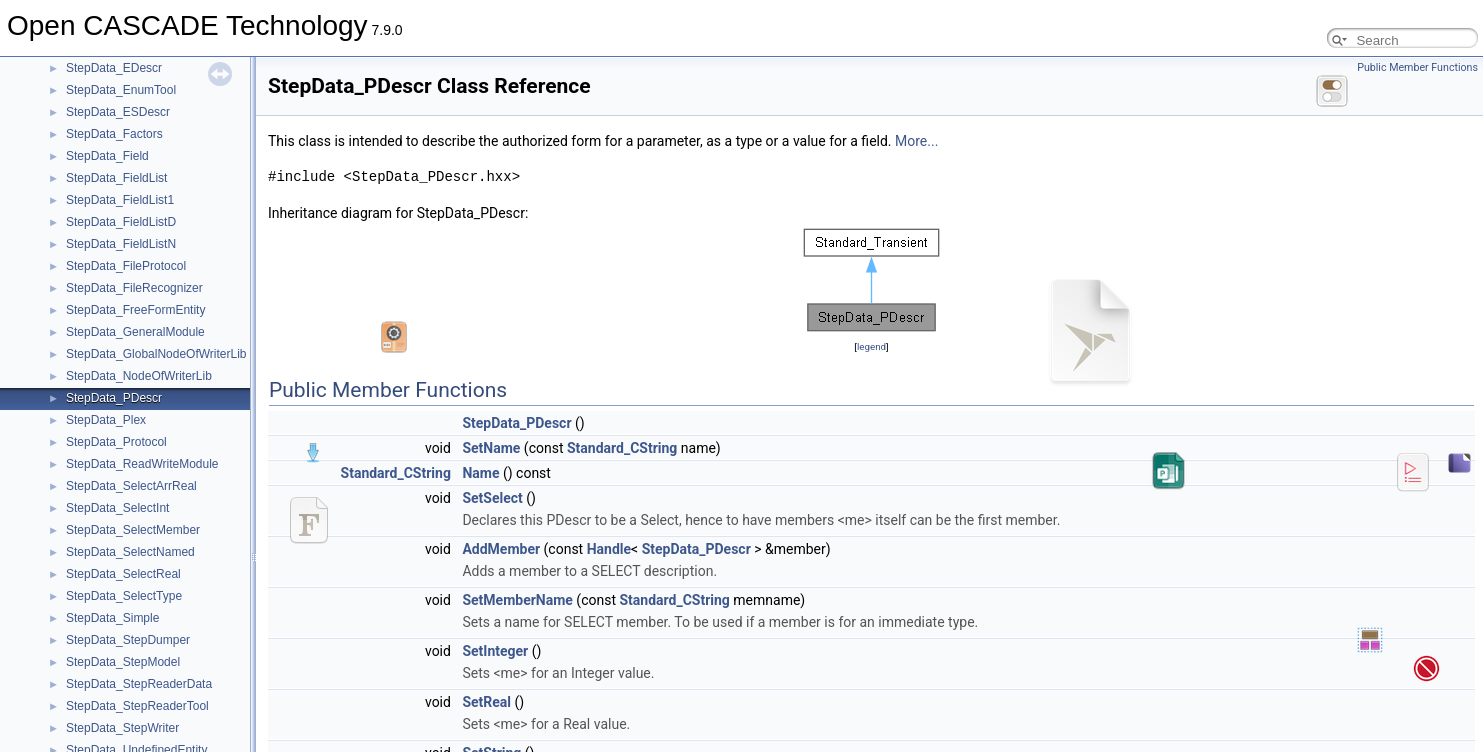  Describe the element at coordinates (394, 337) in the screenshot. I see `indicates package installation or setup in progress` at that location.